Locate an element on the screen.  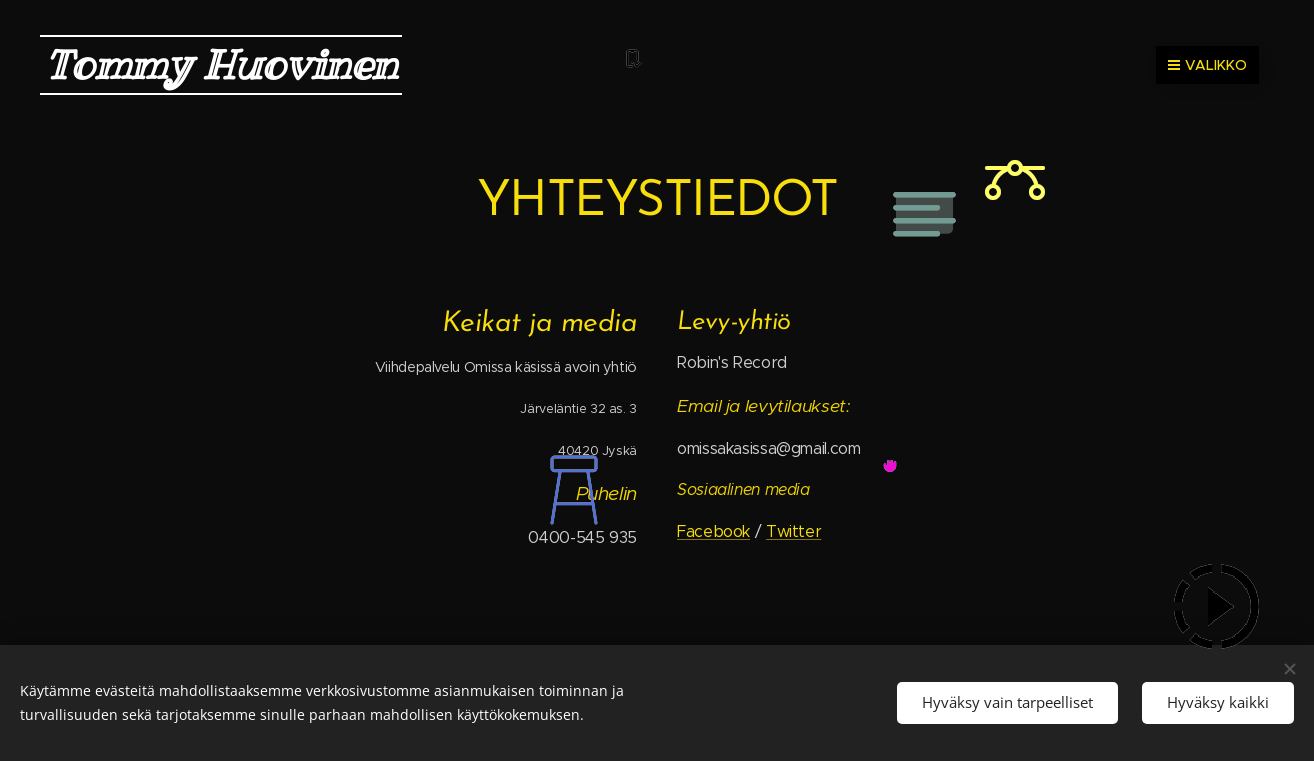
align text to the left is located at coordinates (924, 215).